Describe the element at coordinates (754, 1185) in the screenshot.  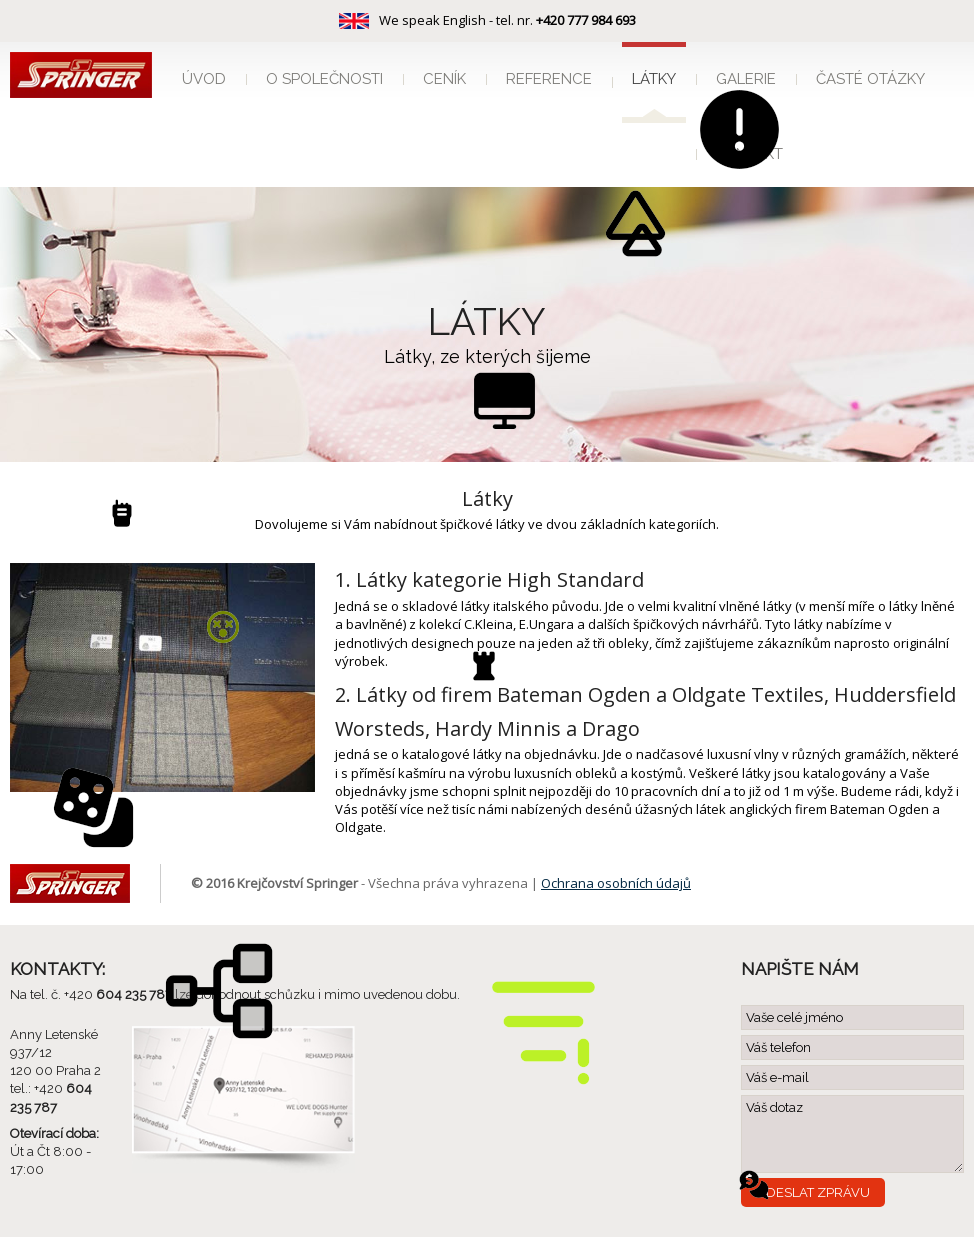
I see `view financial discussions or payment messages` at that location.